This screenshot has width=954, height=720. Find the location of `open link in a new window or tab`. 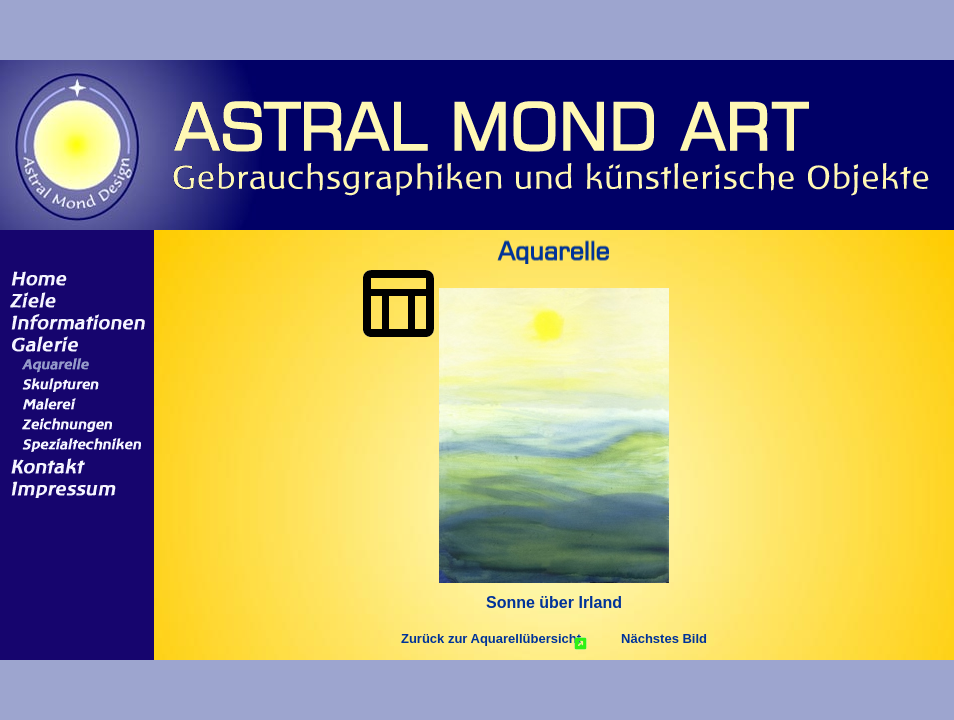

open link in a new window or tab is located at coordinates (580, 643).